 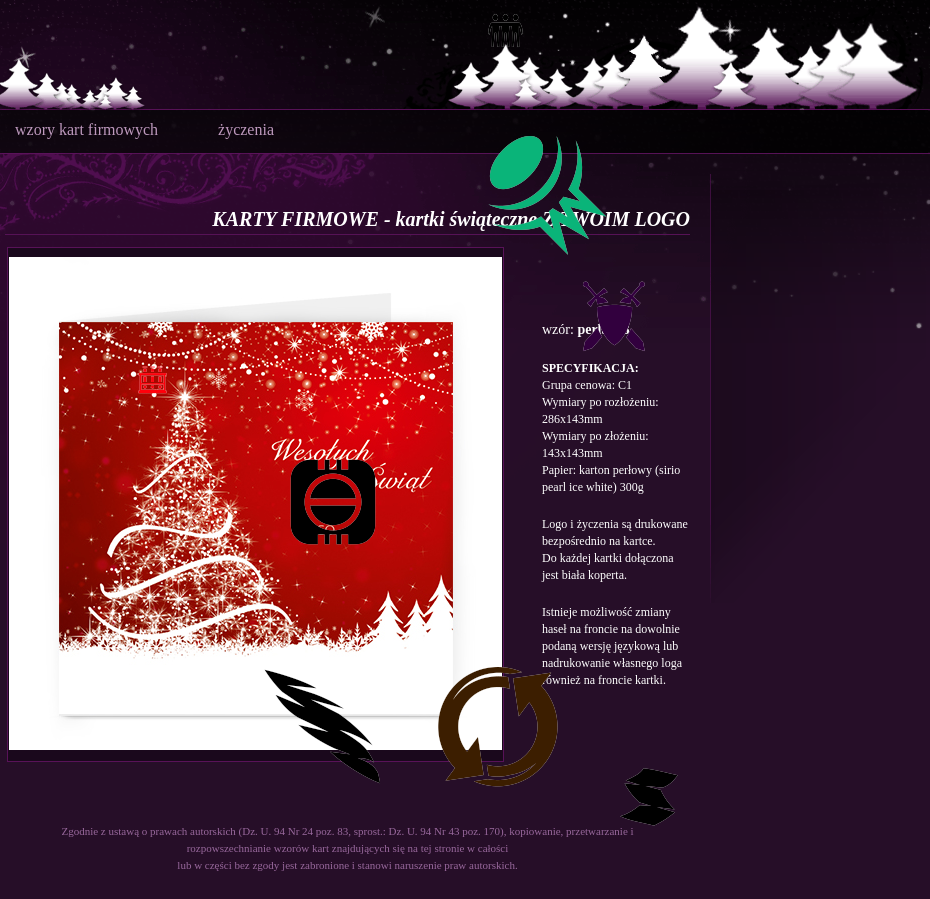 I want to click on protect or defend eggs in a game, so click(x=547, y=196).